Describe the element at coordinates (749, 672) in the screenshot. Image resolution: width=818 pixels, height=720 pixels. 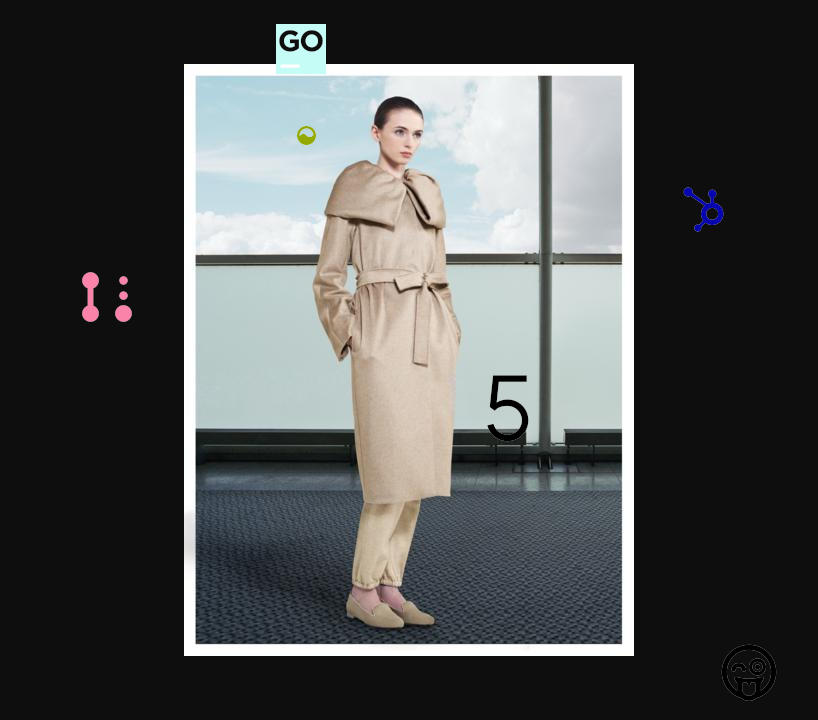
I see `add a playful or silly reaction to a message` at that location.